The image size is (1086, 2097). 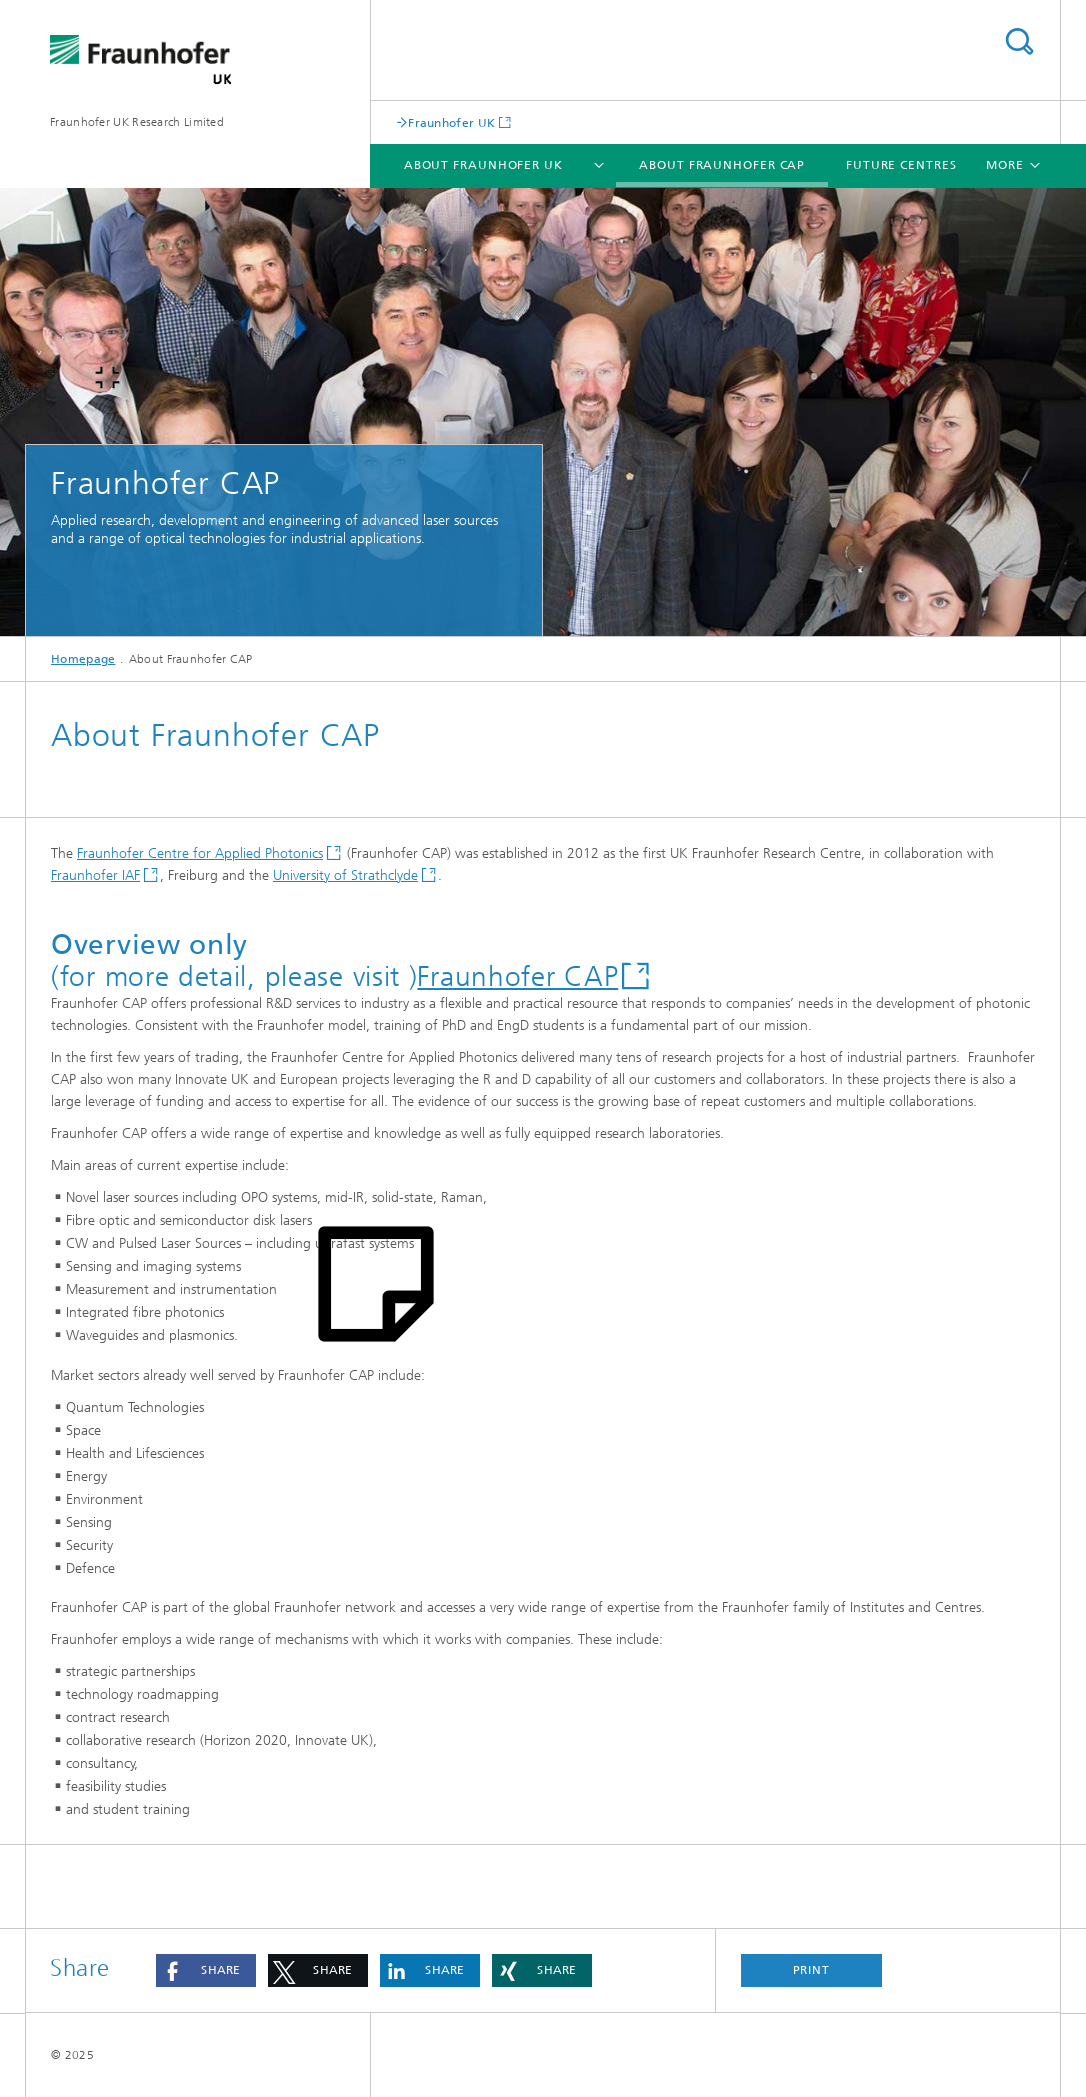 I want to click on exit fullscreen mode, so click(x=107, y=377).